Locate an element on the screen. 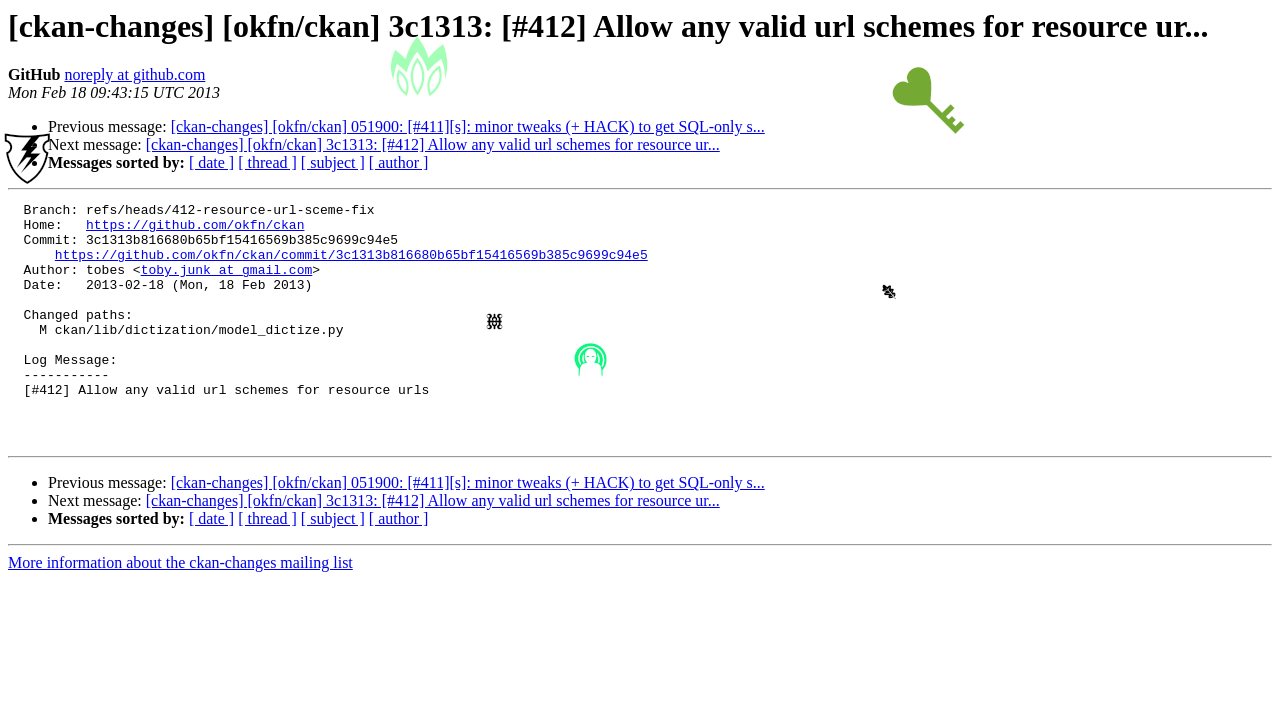 The width and height of the screenshot is (1280, 720). access pet-related features or settings is located at coordinates (419, 66).